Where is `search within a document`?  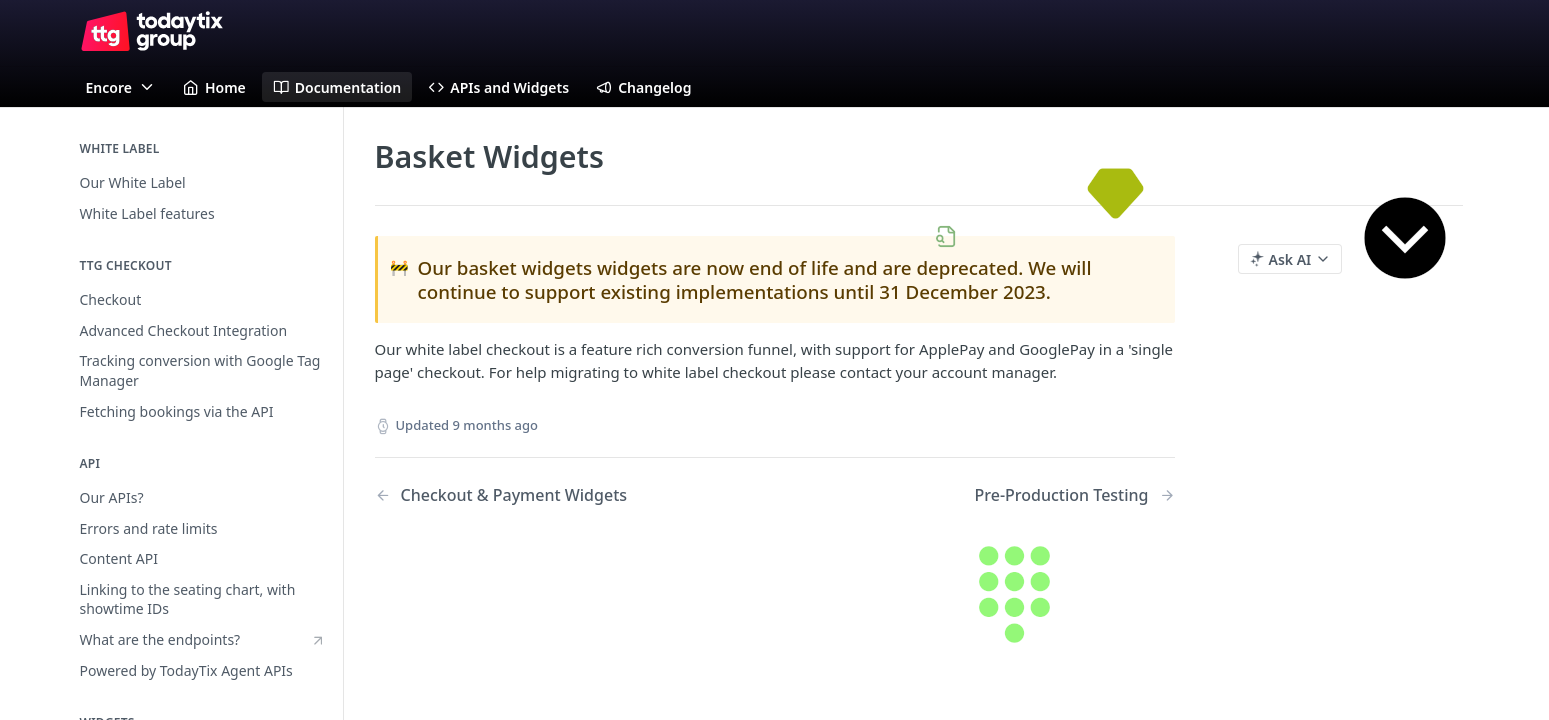 search within a document is located at coordinates (946, 236).